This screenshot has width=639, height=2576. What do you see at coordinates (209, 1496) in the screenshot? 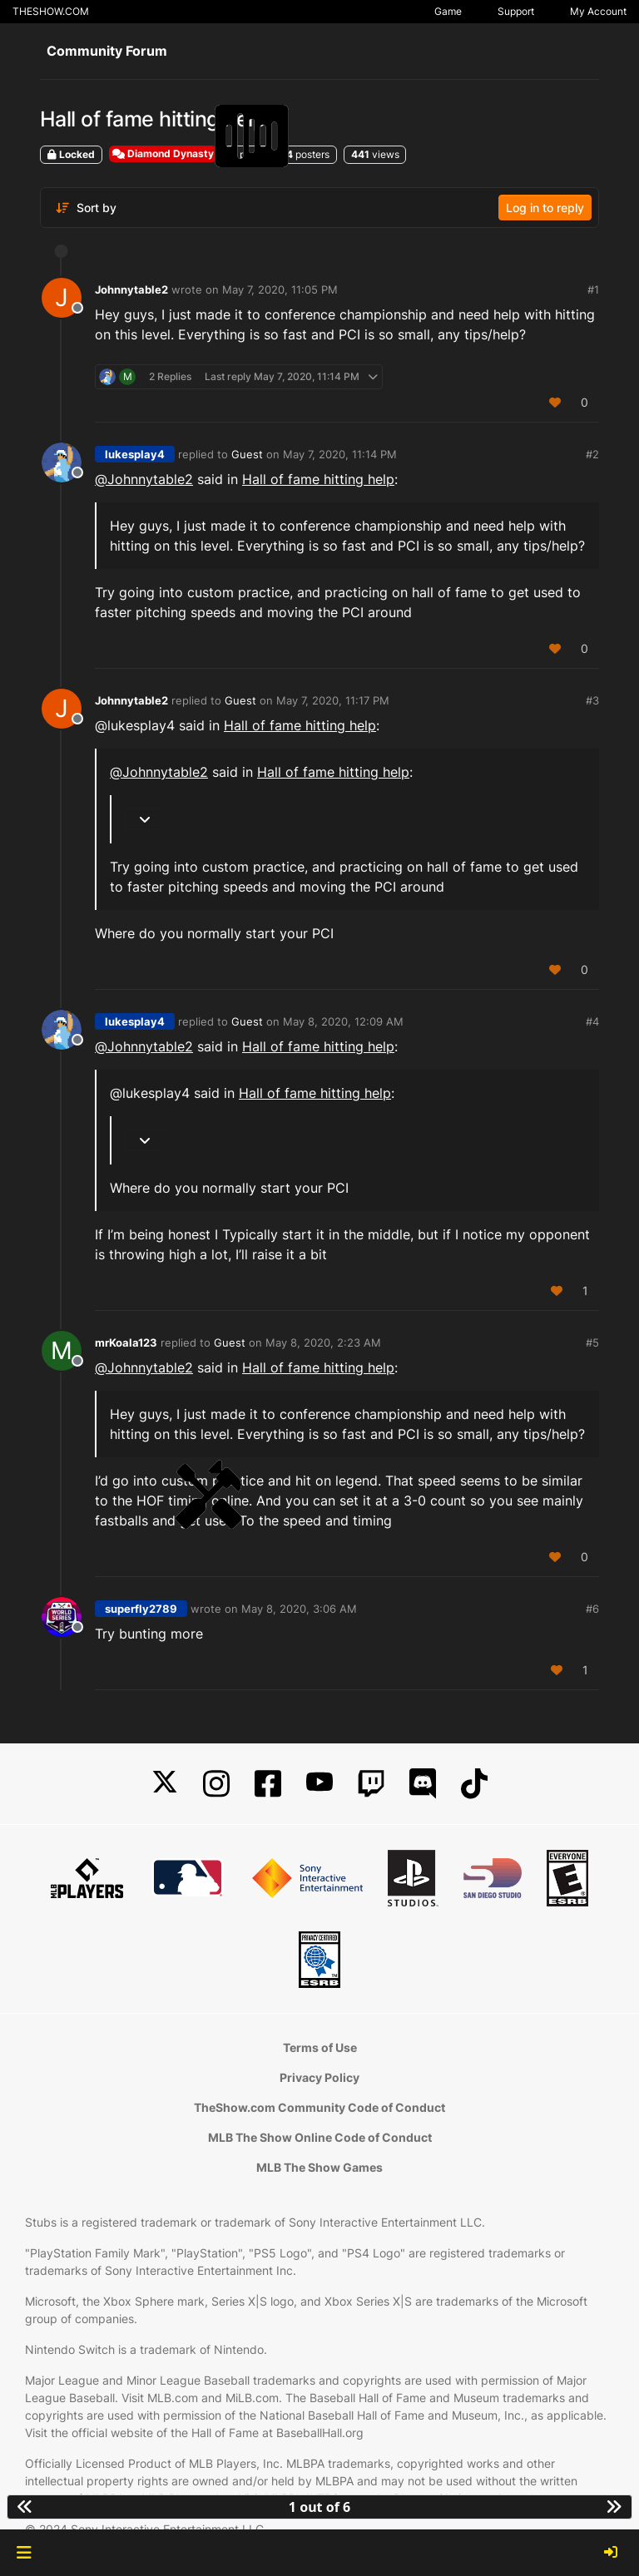
I see `access tools and settings` at bounding box center [209, 1496].